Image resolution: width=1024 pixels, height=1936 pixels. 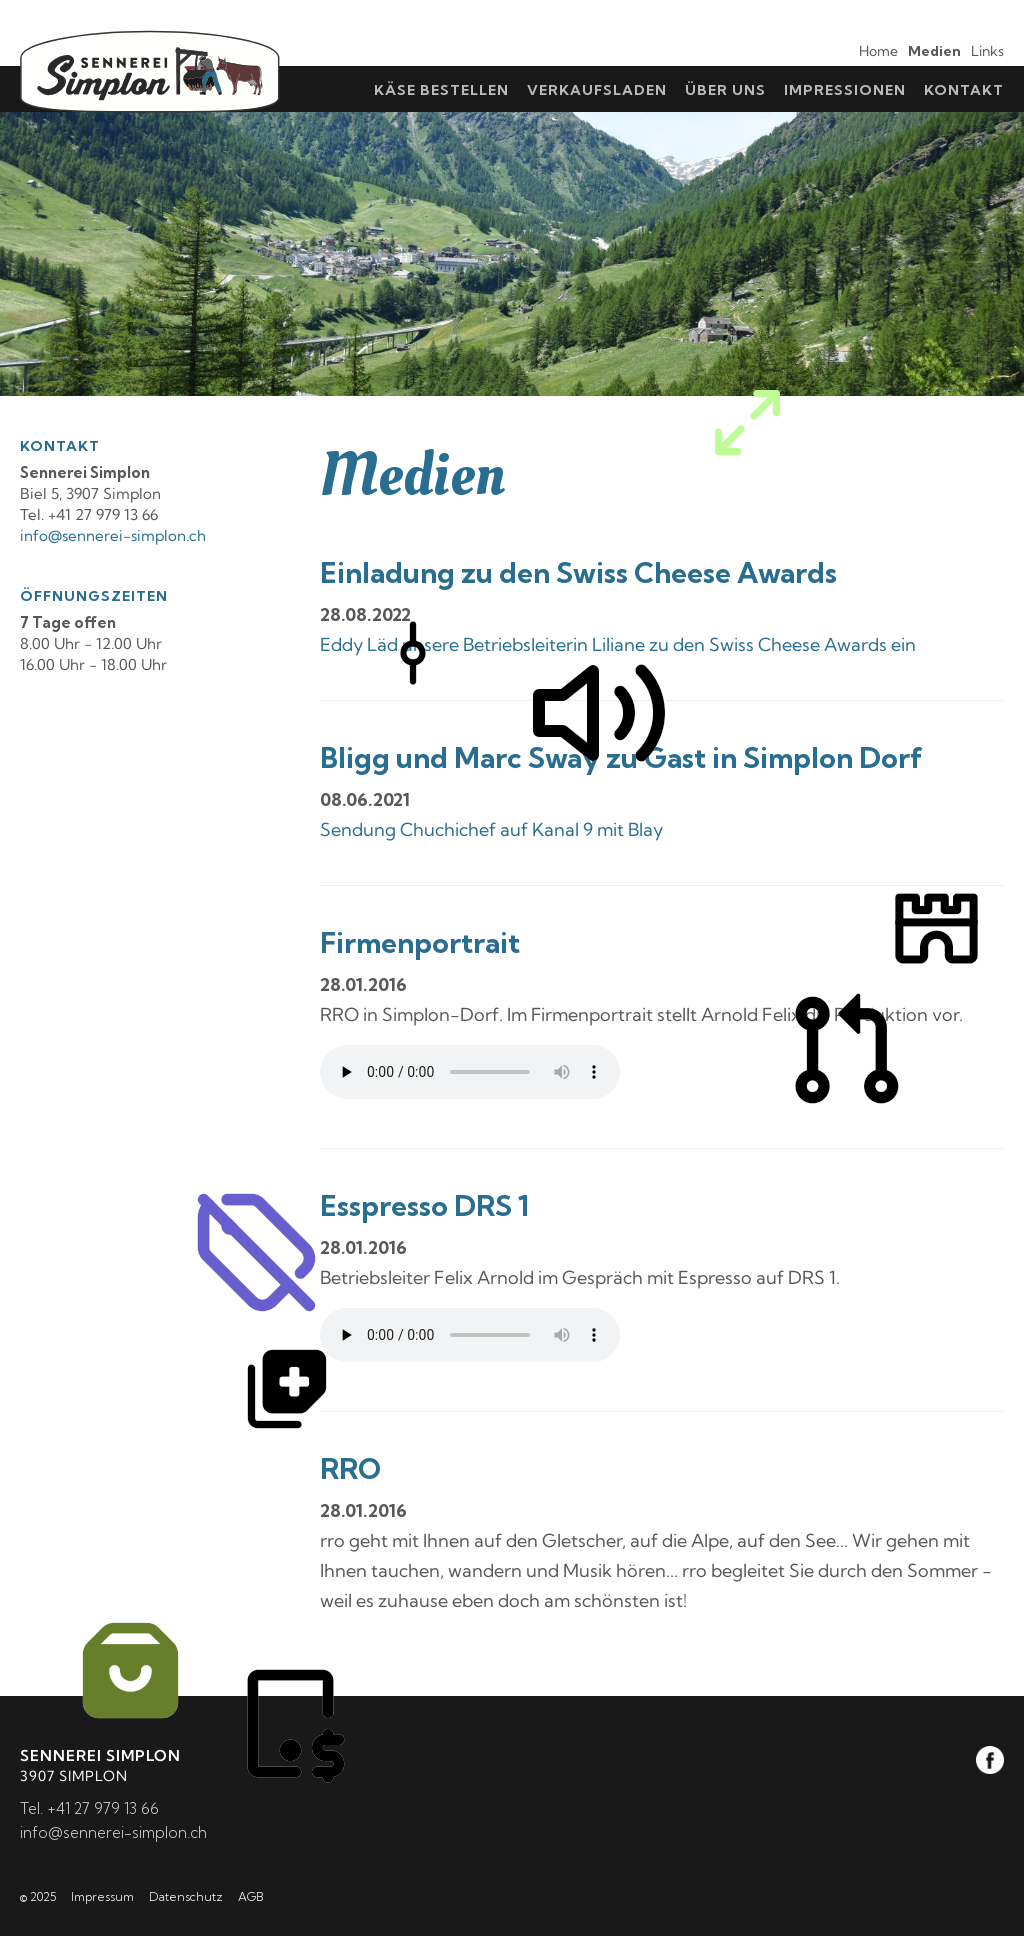 What do you see at coordinates (290, 1723) in the screenshot?
I see `access tablet payment or billing settings` at bounding box center [290, 1723].